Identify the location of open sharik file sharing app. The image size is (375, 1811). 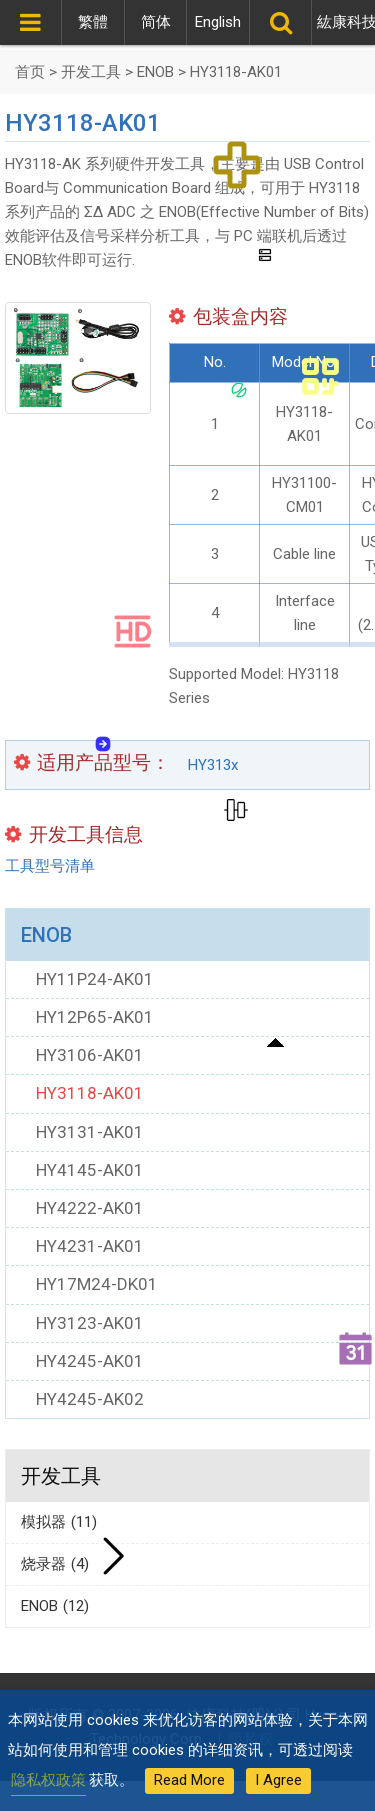
(239, 390).